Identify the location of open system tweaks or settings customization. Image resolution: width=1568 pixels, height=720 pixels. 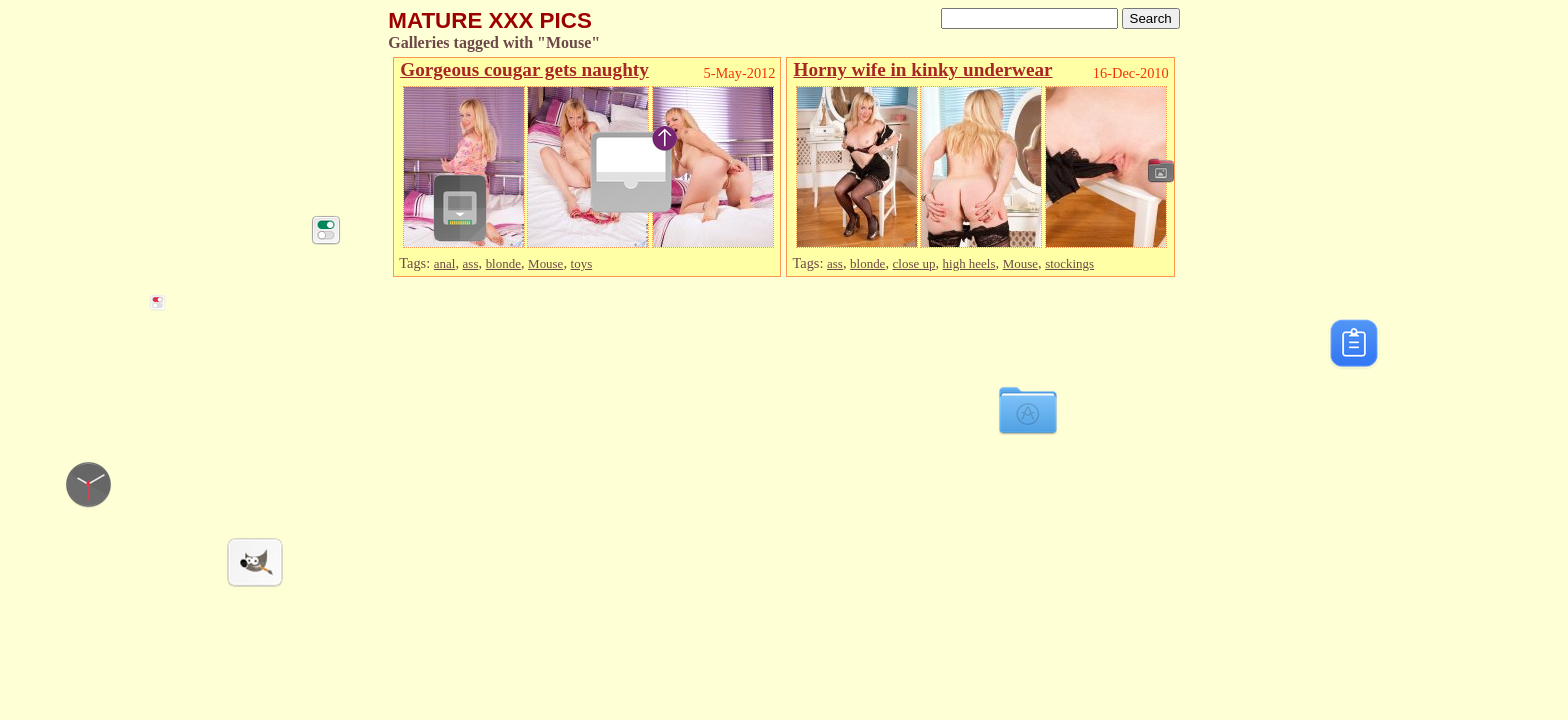
(326, 230).